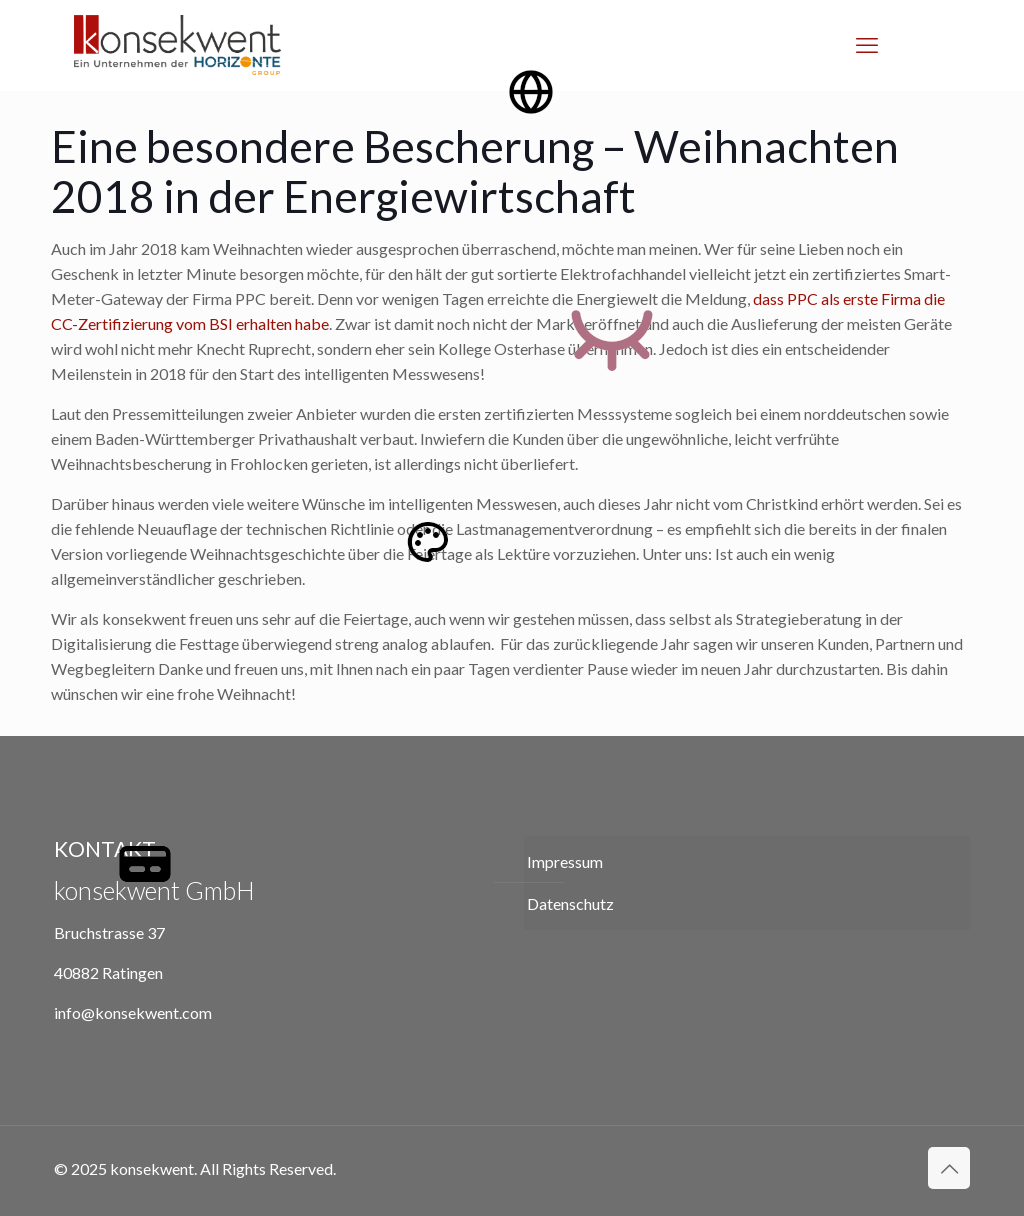 The width and height of the screenshot is (1024, 1216). Describe the element at coordinates (612, 335) in the screenshot. I see `hide password or sensitive content` at that location.